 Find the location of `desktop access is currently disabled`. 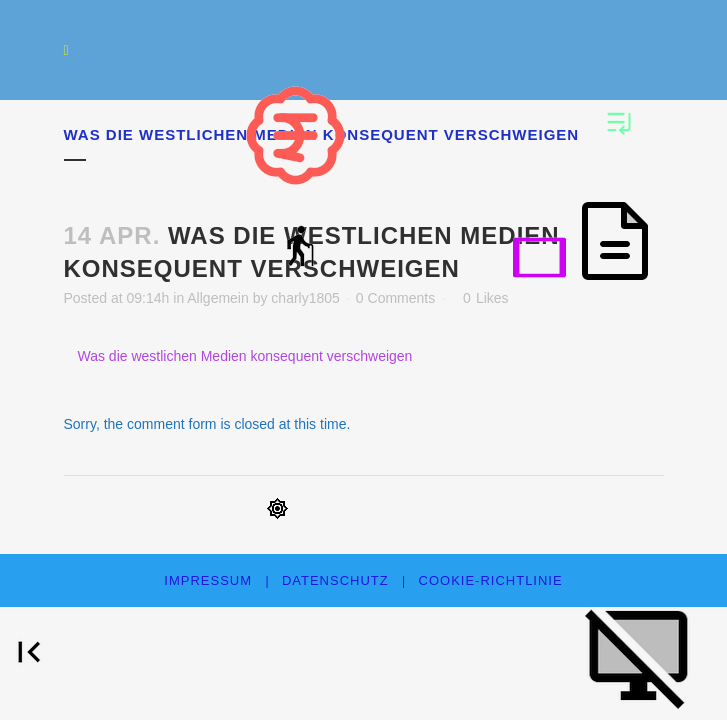

desktop access is currently disabled is located at coordinates (638, 655).